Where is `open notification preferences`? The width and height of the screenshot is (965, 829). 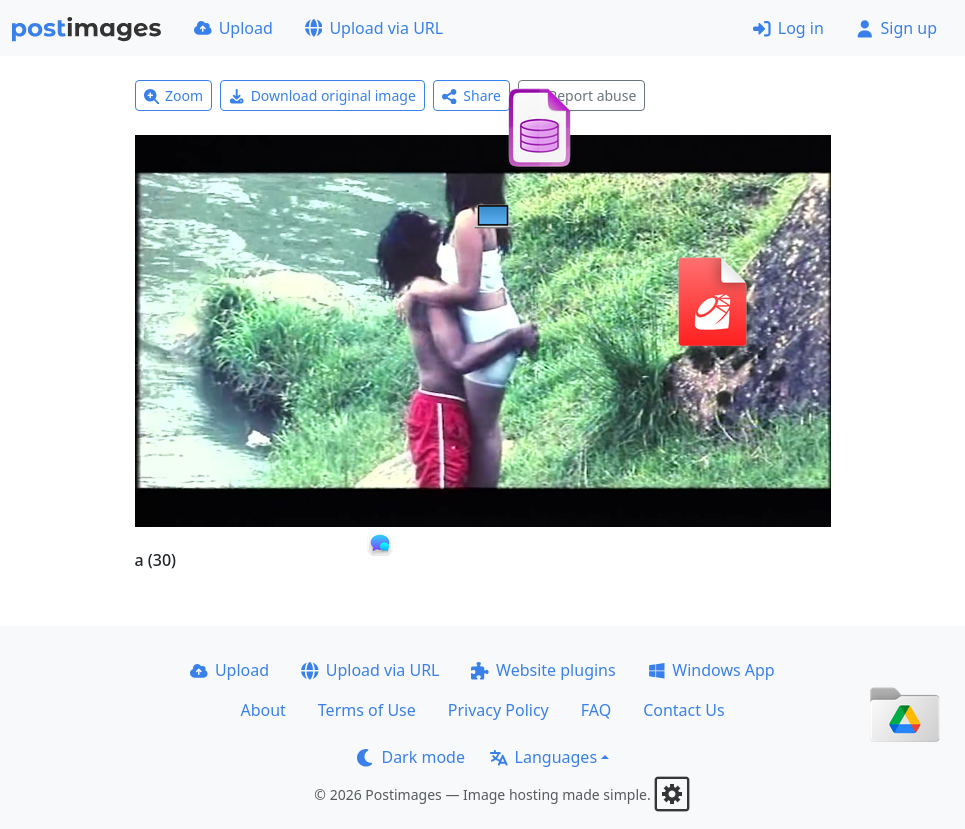 open notification preferences is located at coordinates (380, 543).